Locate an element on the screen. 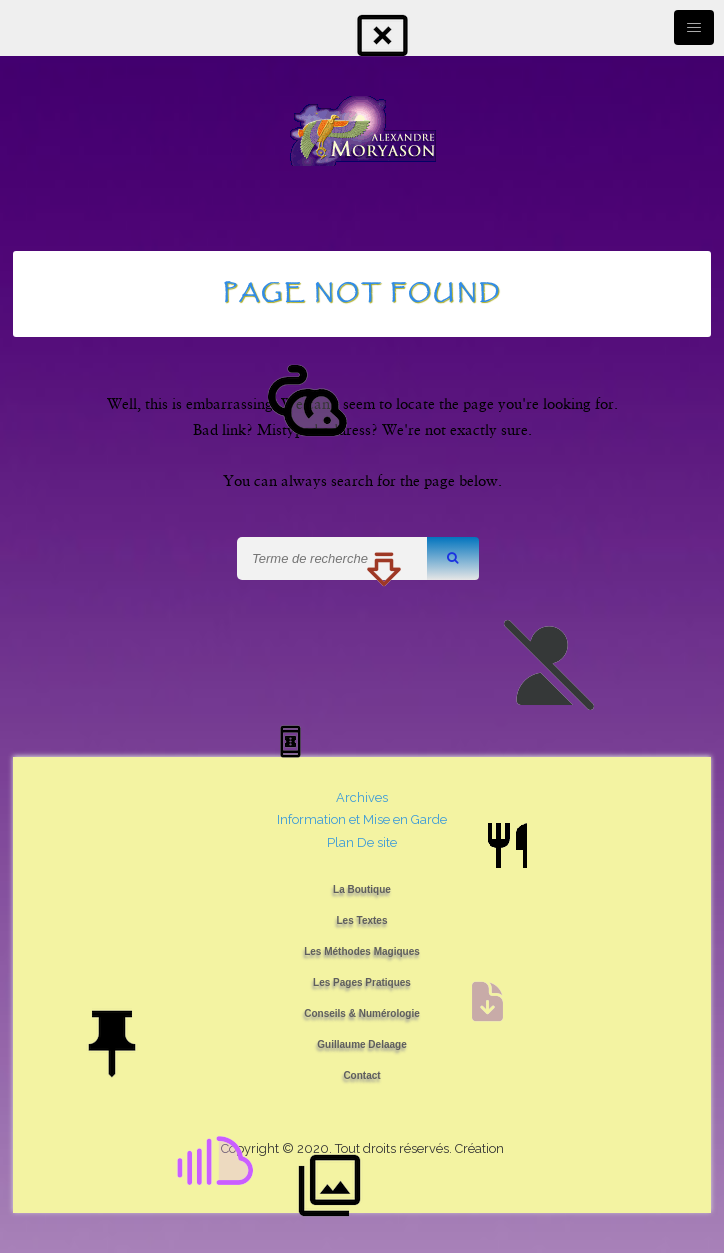 Image resolution: width=724 pixels, height=1253 pixels. book an appointment or reservation online is located at coordinates (290, 741).